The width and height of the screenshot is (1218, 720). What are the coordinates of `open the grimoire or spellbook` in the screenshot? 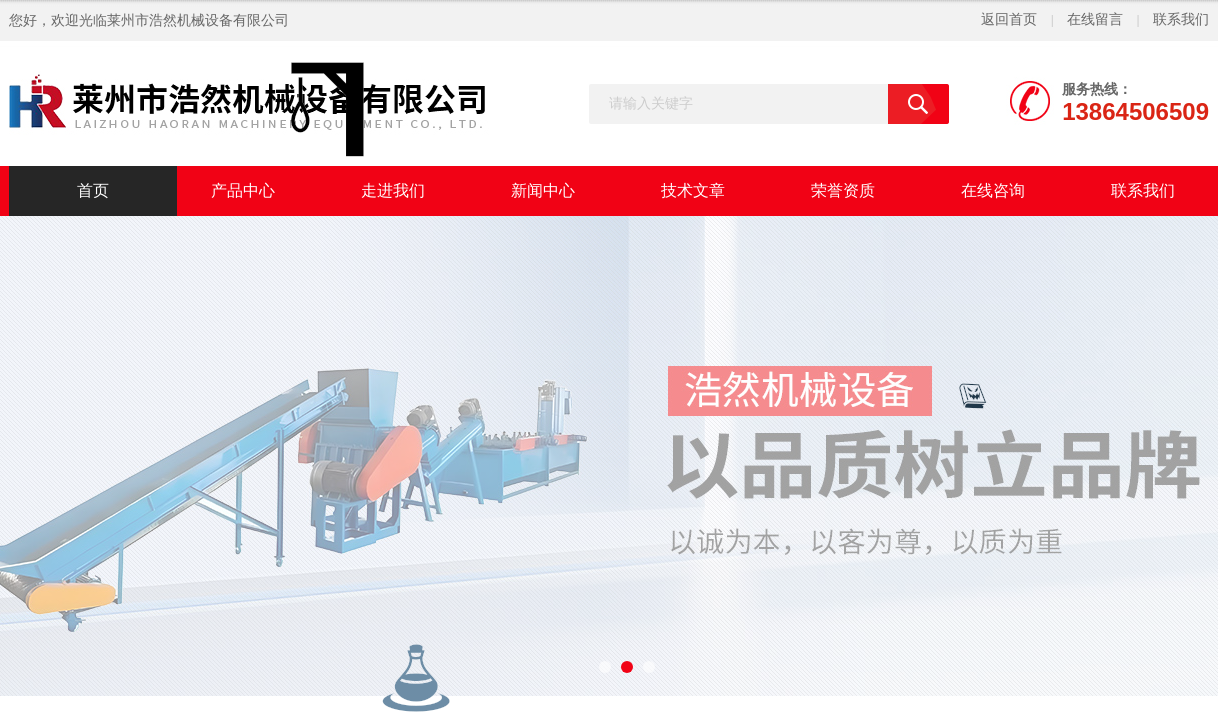 It's located at (972, 396).